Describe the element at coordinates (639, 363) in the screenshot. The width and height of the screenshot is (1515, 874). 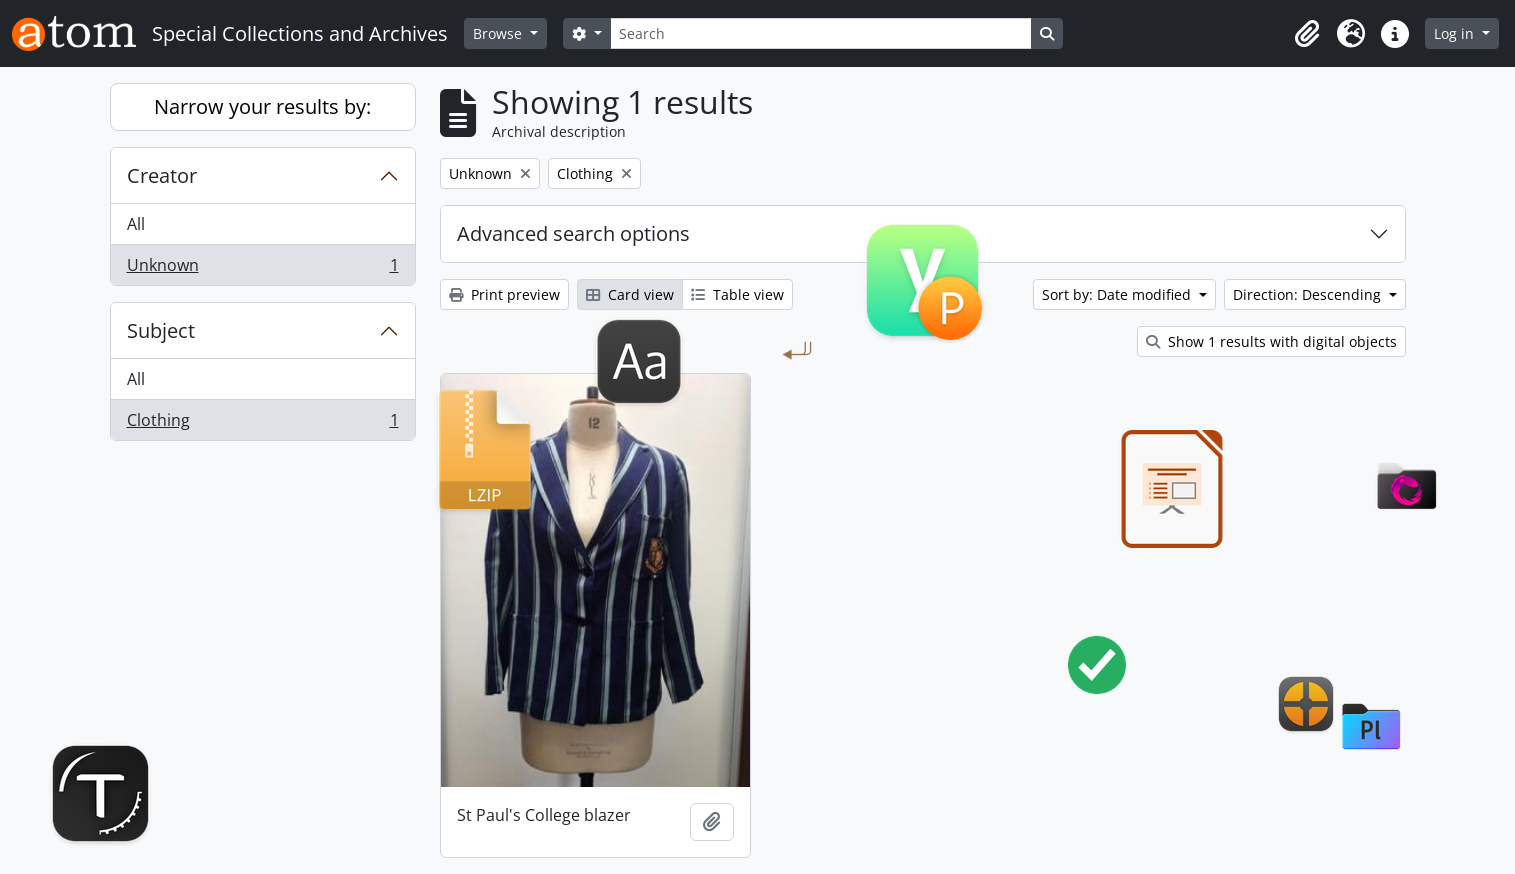
I see `access font and typography settings` at that location.